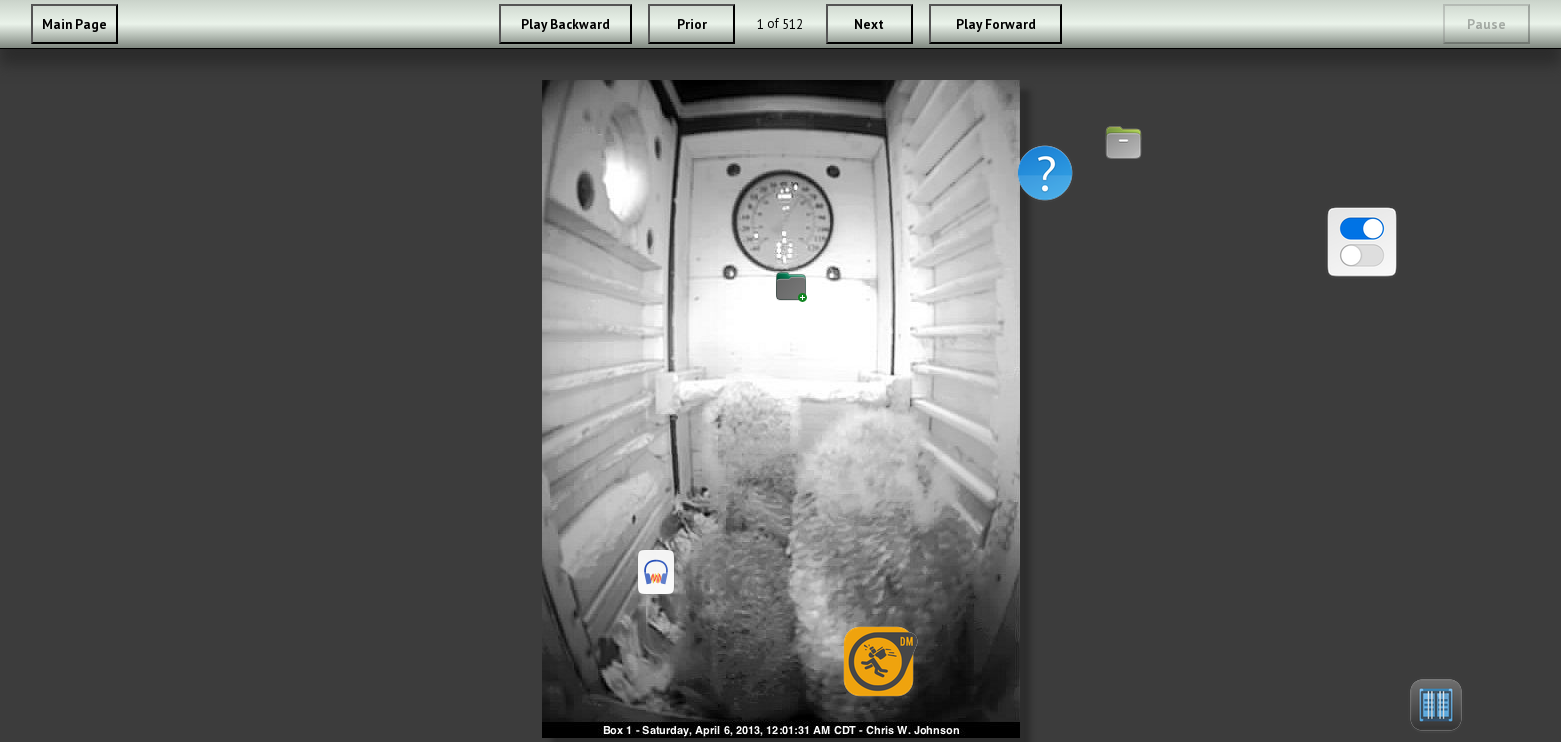  Describe the element at coordinates (1123, 142) in the screenshot. I see `open the file manager application` at that location.